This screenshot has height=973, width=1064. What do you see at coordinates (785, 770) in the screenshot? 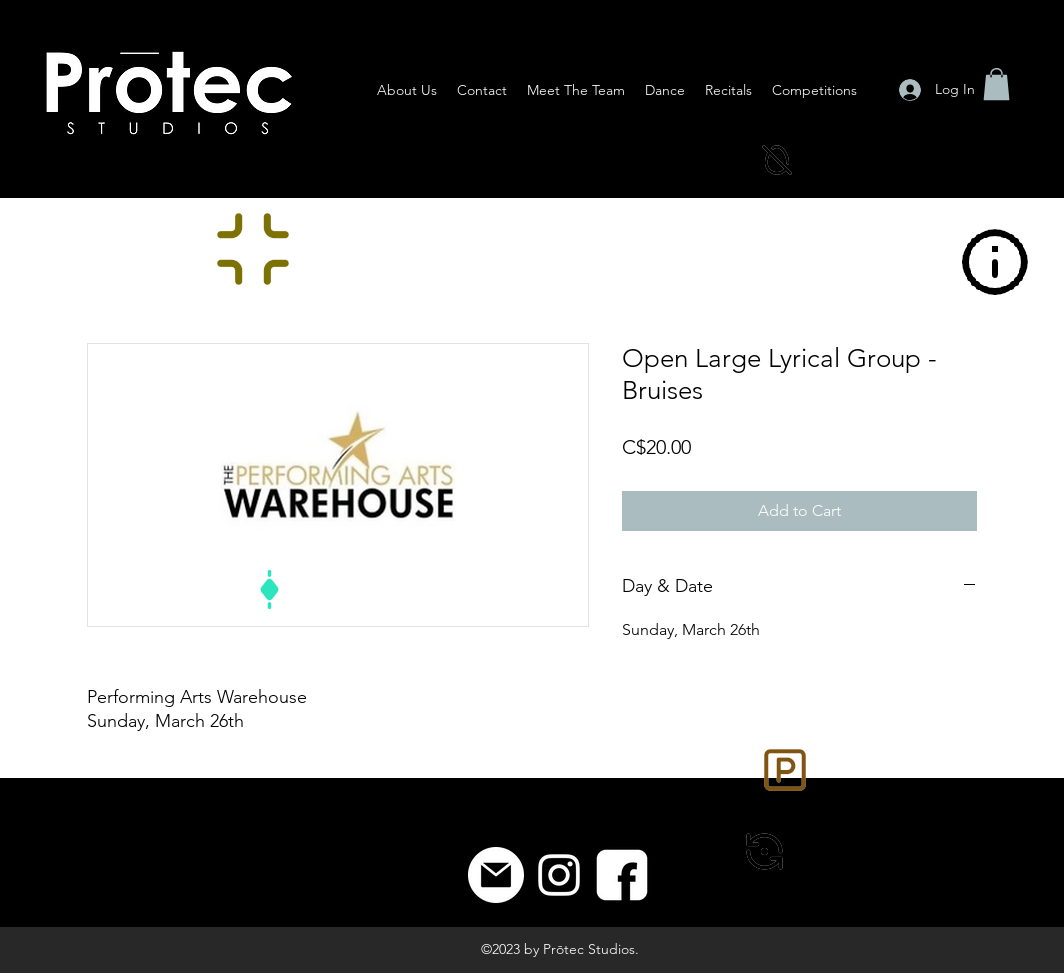
I see `find nearby parking locations` at bounding box center [785, 770].